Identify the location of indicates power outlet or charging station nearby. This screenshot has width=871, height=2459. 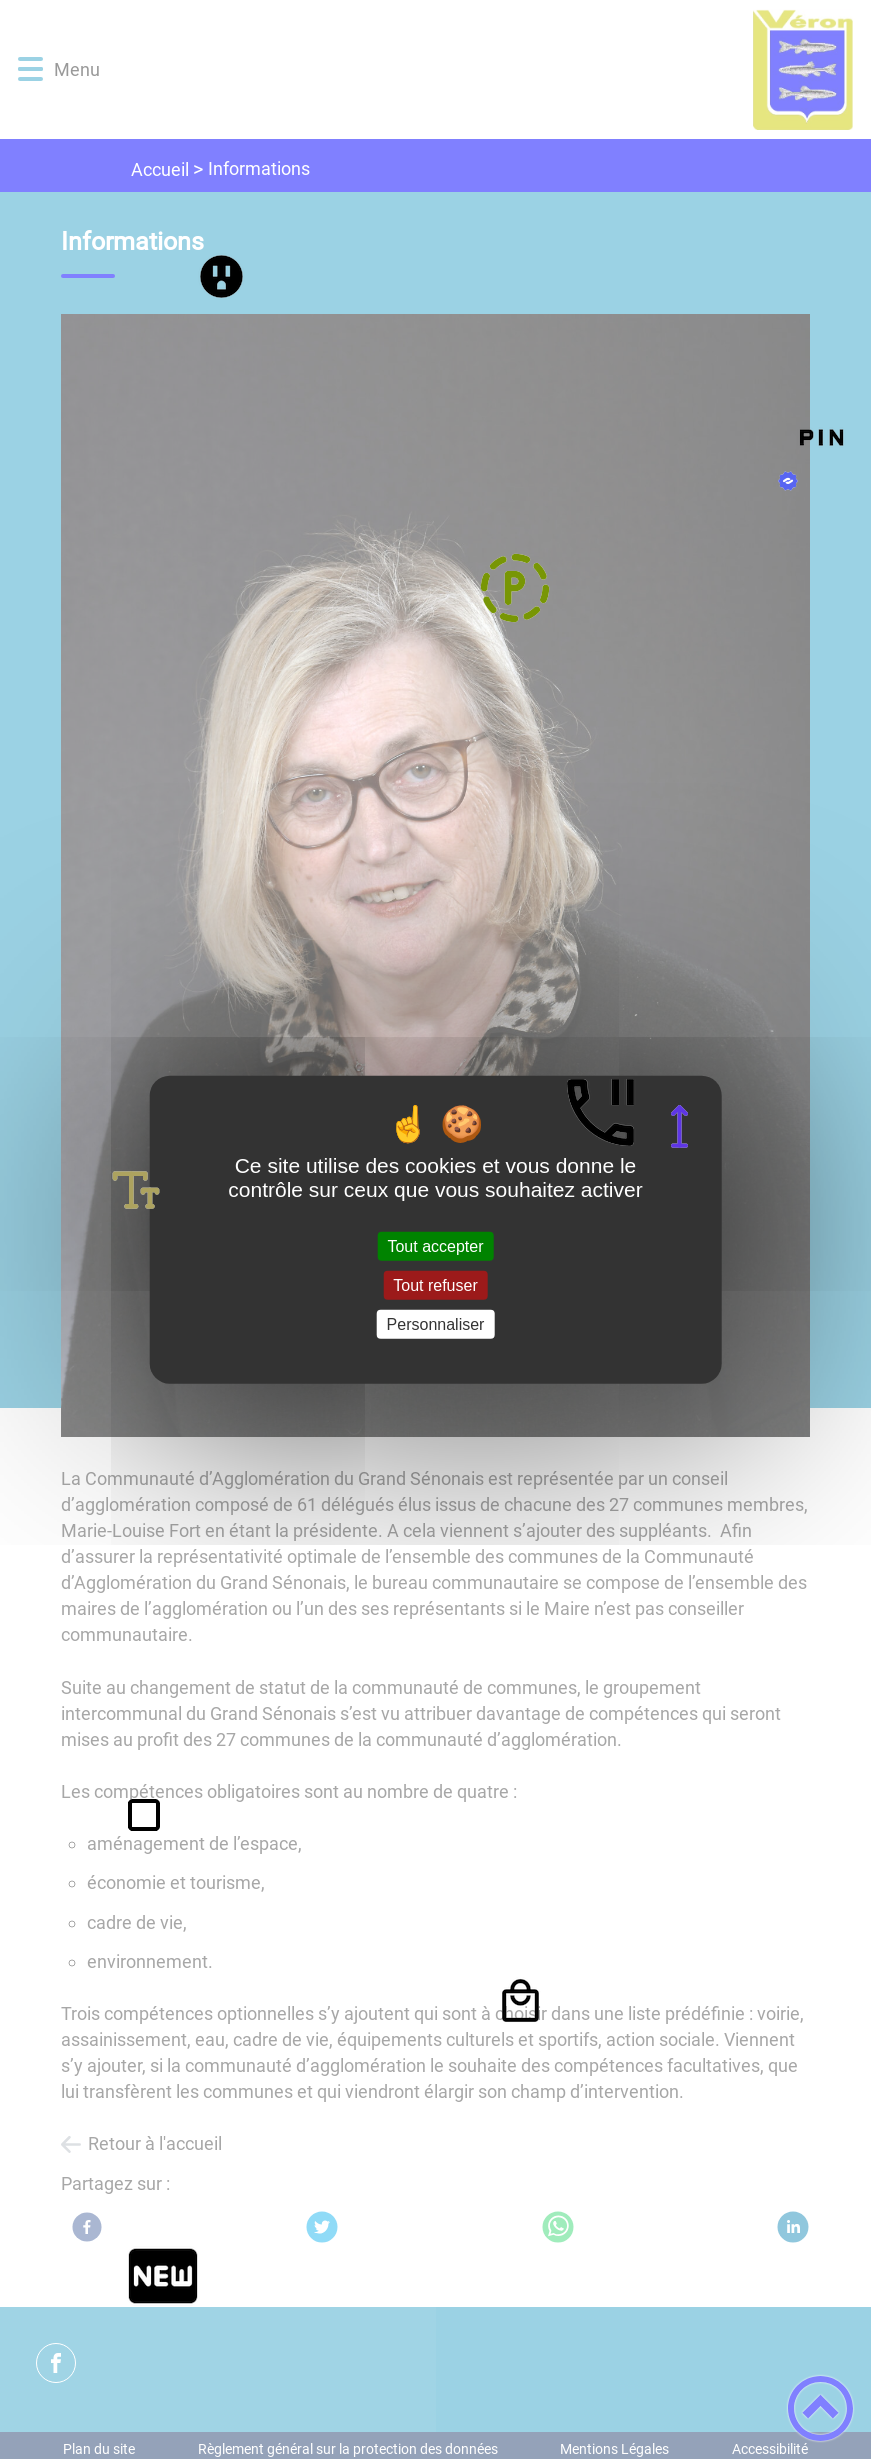
(221, 276).